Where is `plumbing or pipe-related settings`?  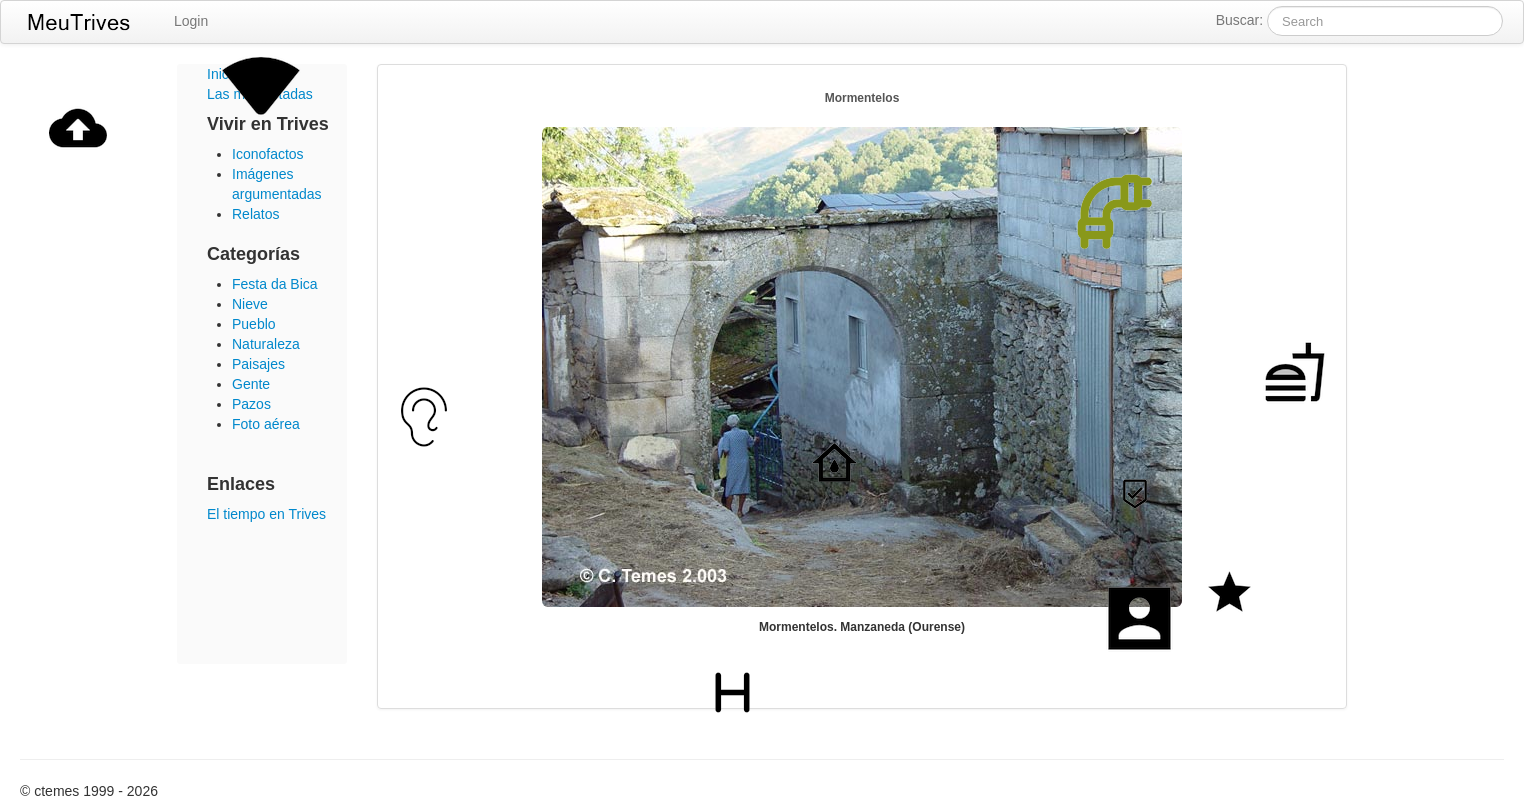 plumbing or pipe-related settings is located at coordinates (1112, 209).